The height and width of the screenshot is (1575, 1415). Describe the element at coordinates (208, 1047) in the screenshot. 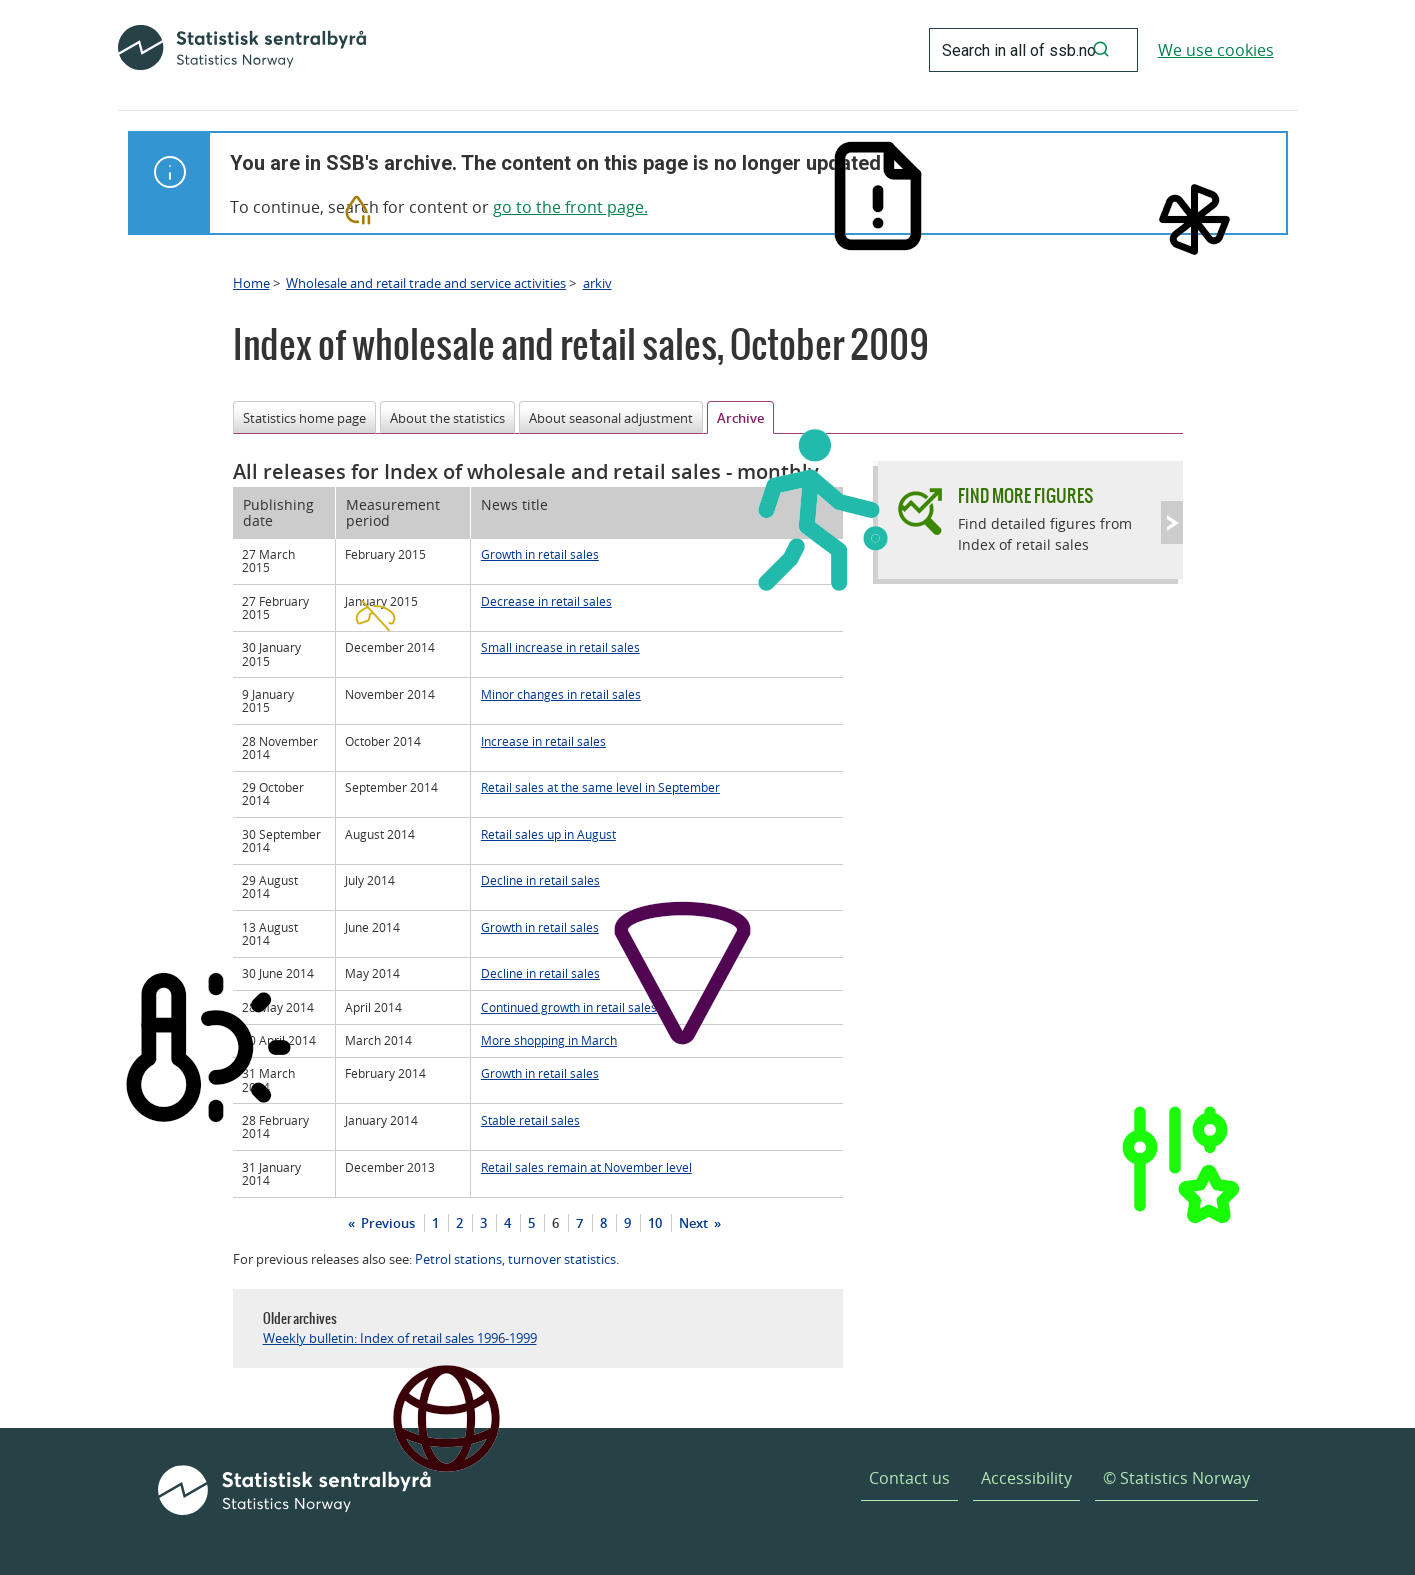

I see `view current outdoor temperature` at that location.